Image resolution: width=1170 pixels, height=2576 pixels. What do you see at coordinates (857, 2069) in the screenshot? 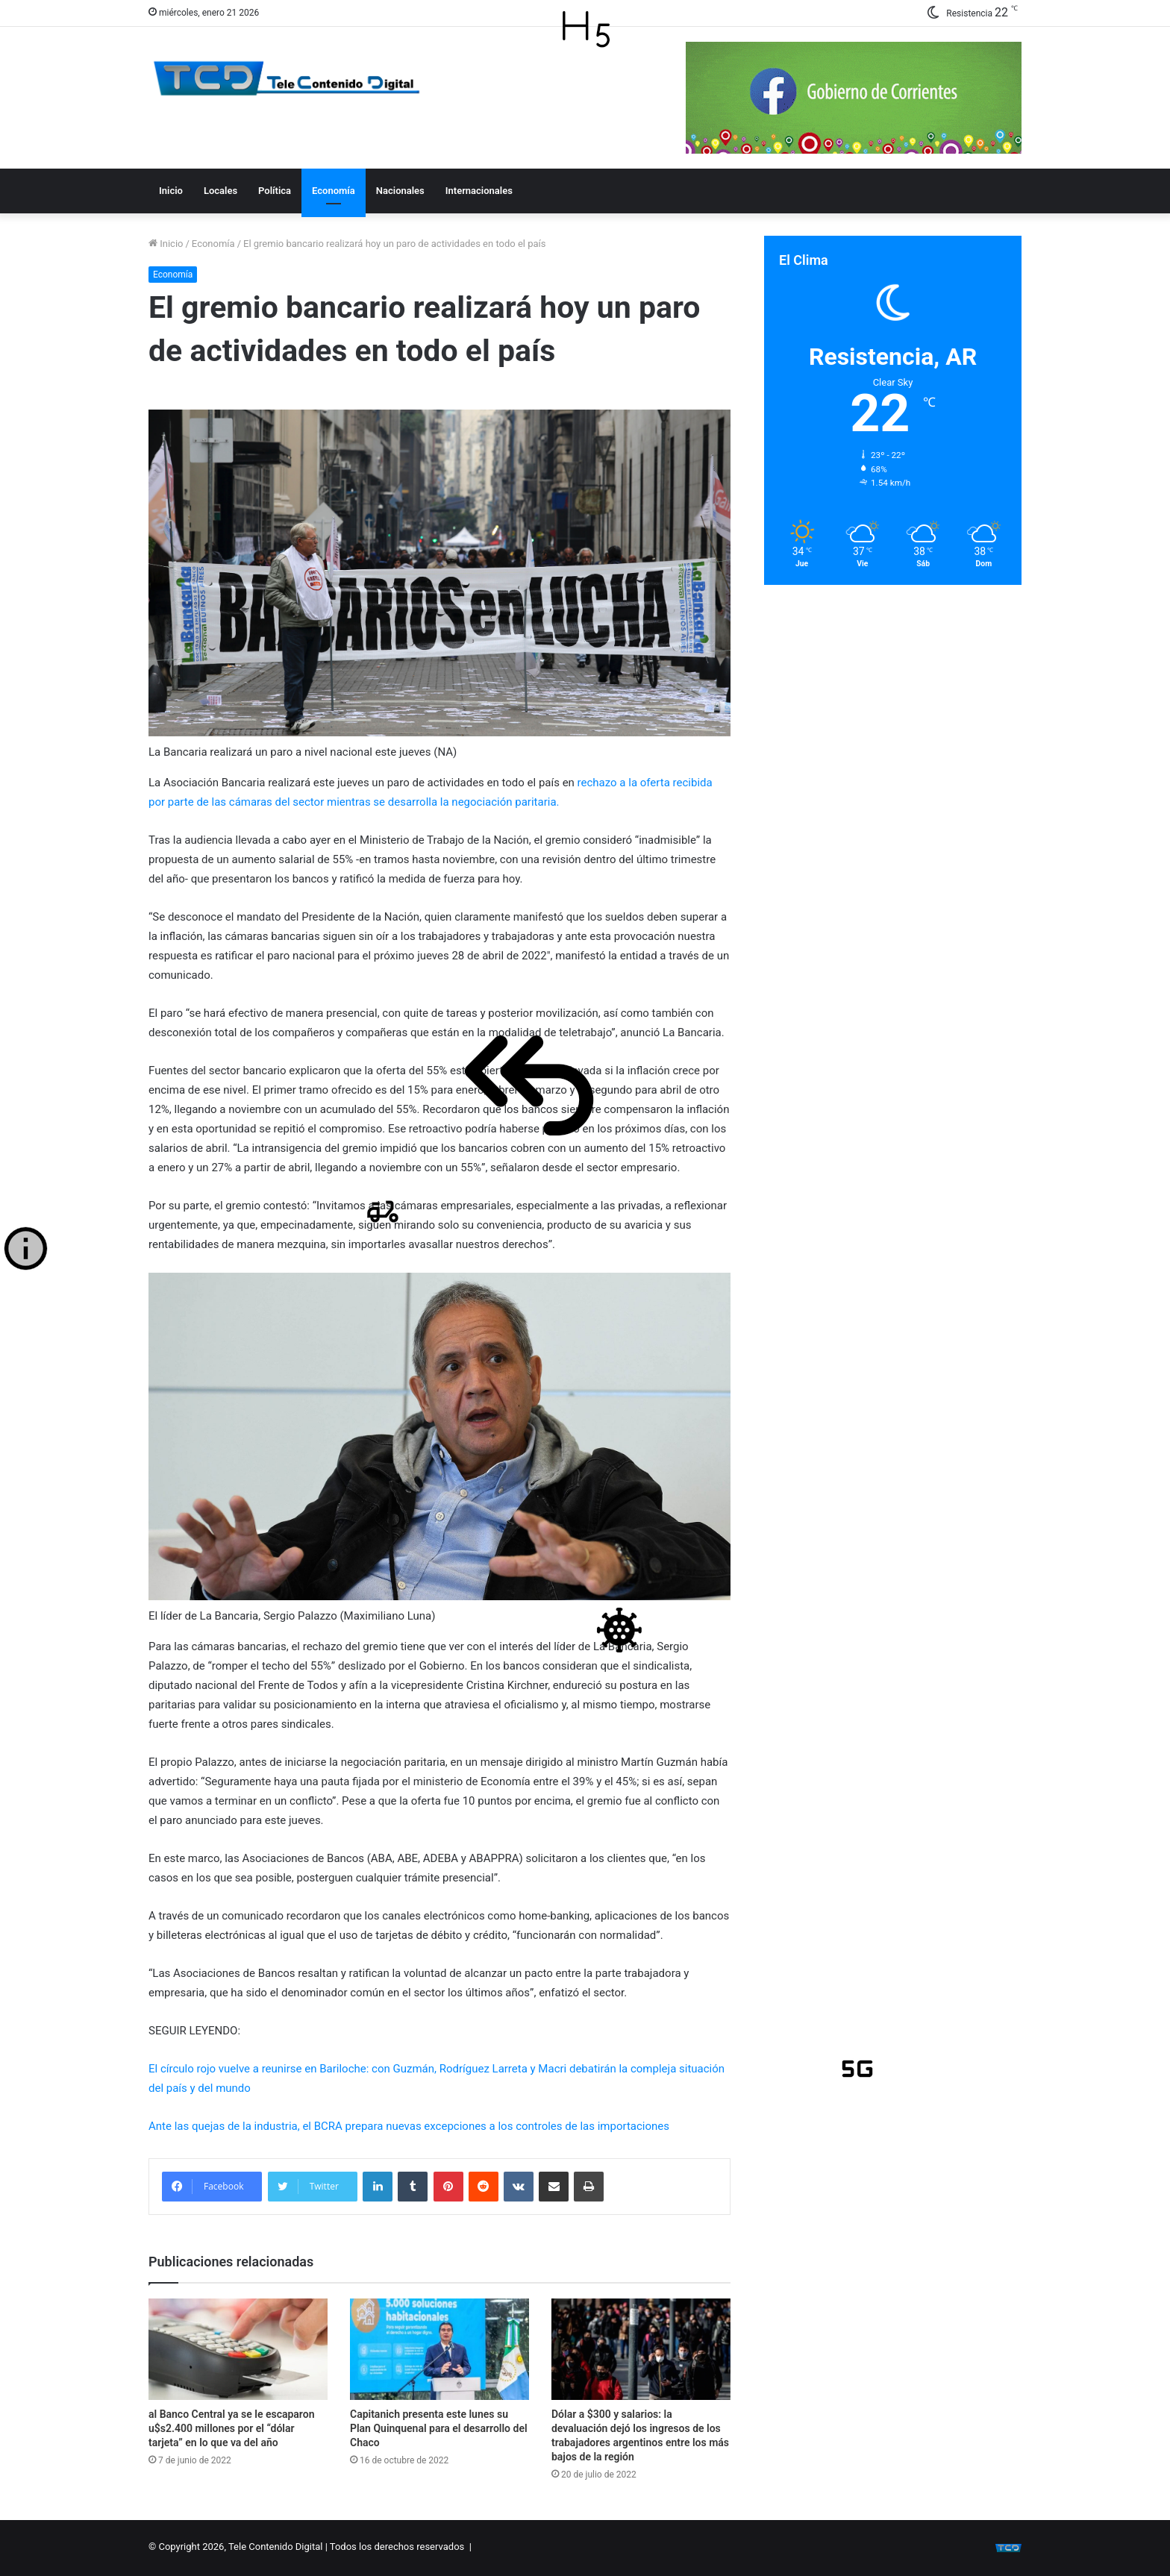
I see `indicates 5G network connectivity` at bounding box center [857, 2069].